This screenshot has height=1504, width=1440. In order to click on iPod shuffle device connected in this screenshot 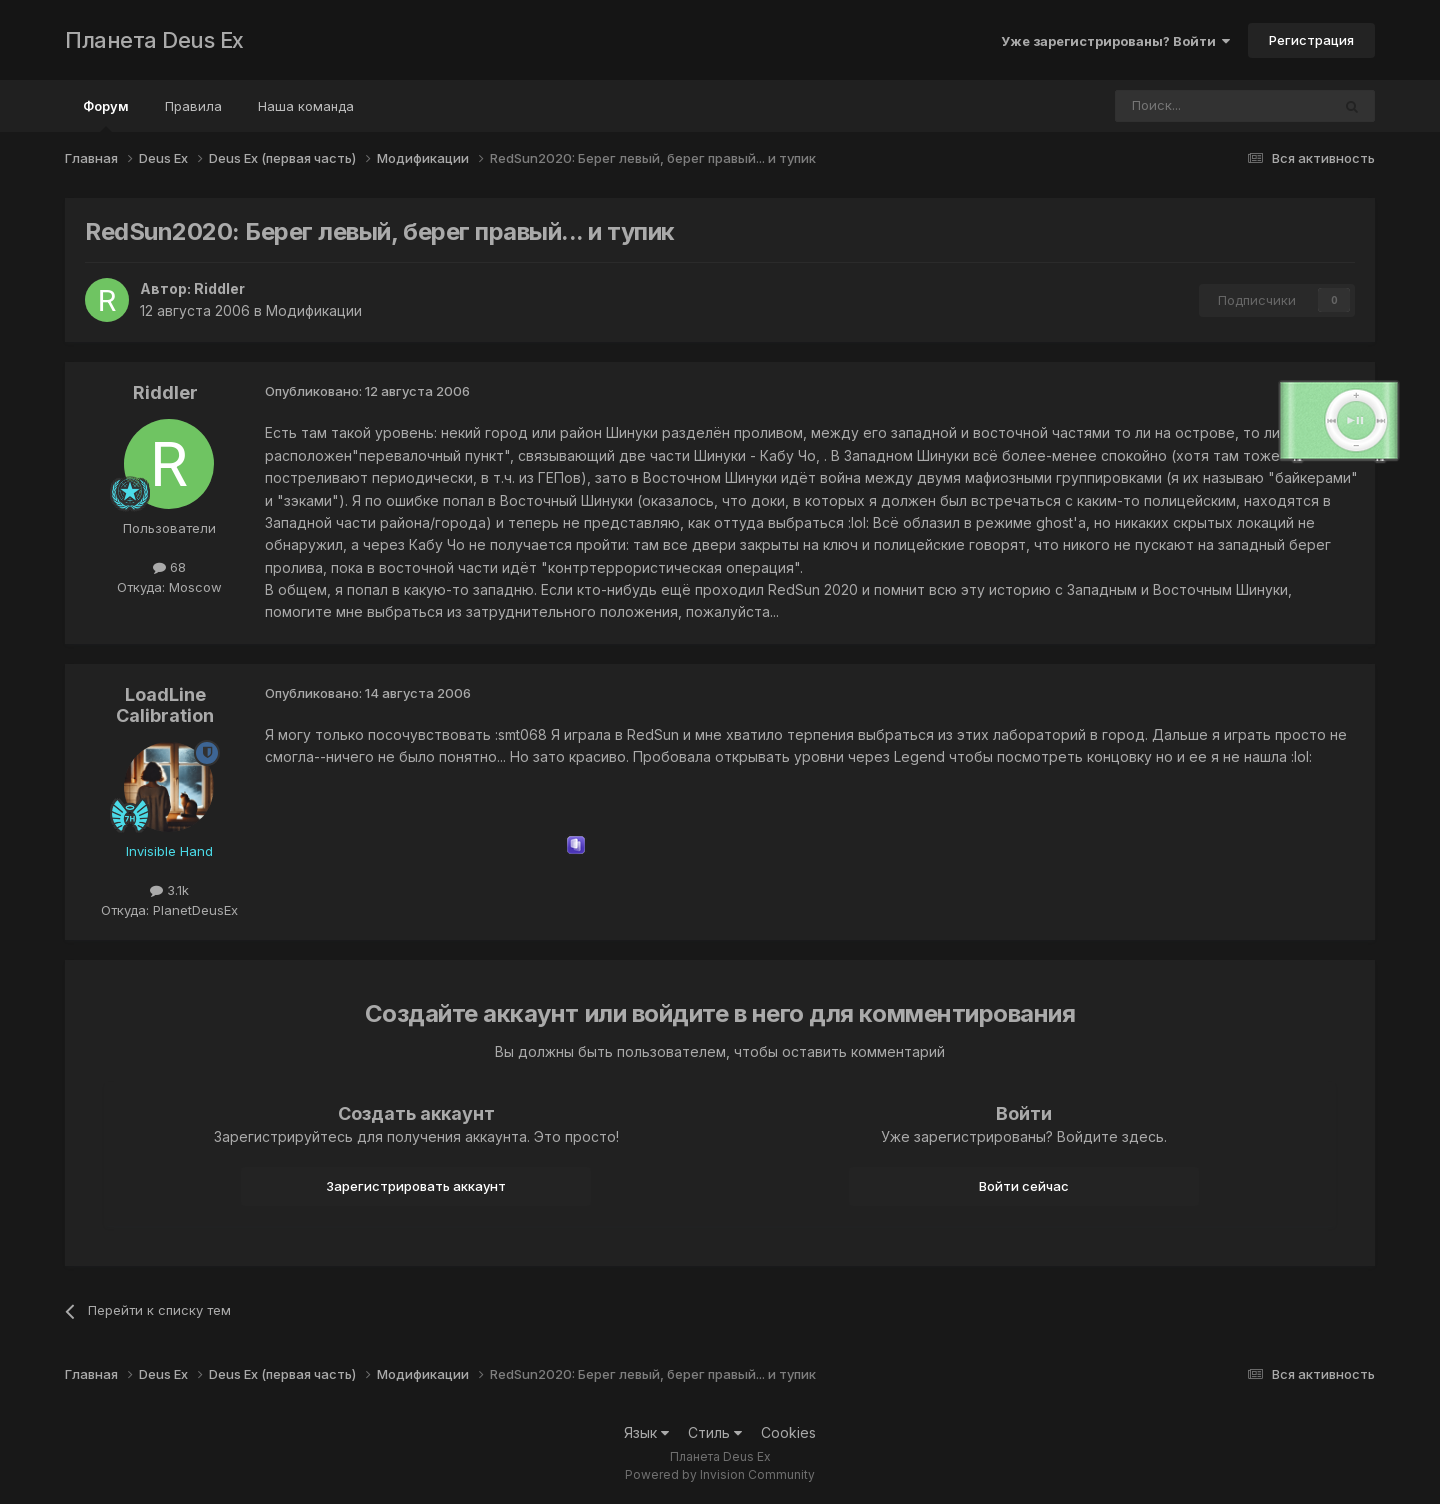, I will do `click(1339, 399)`.